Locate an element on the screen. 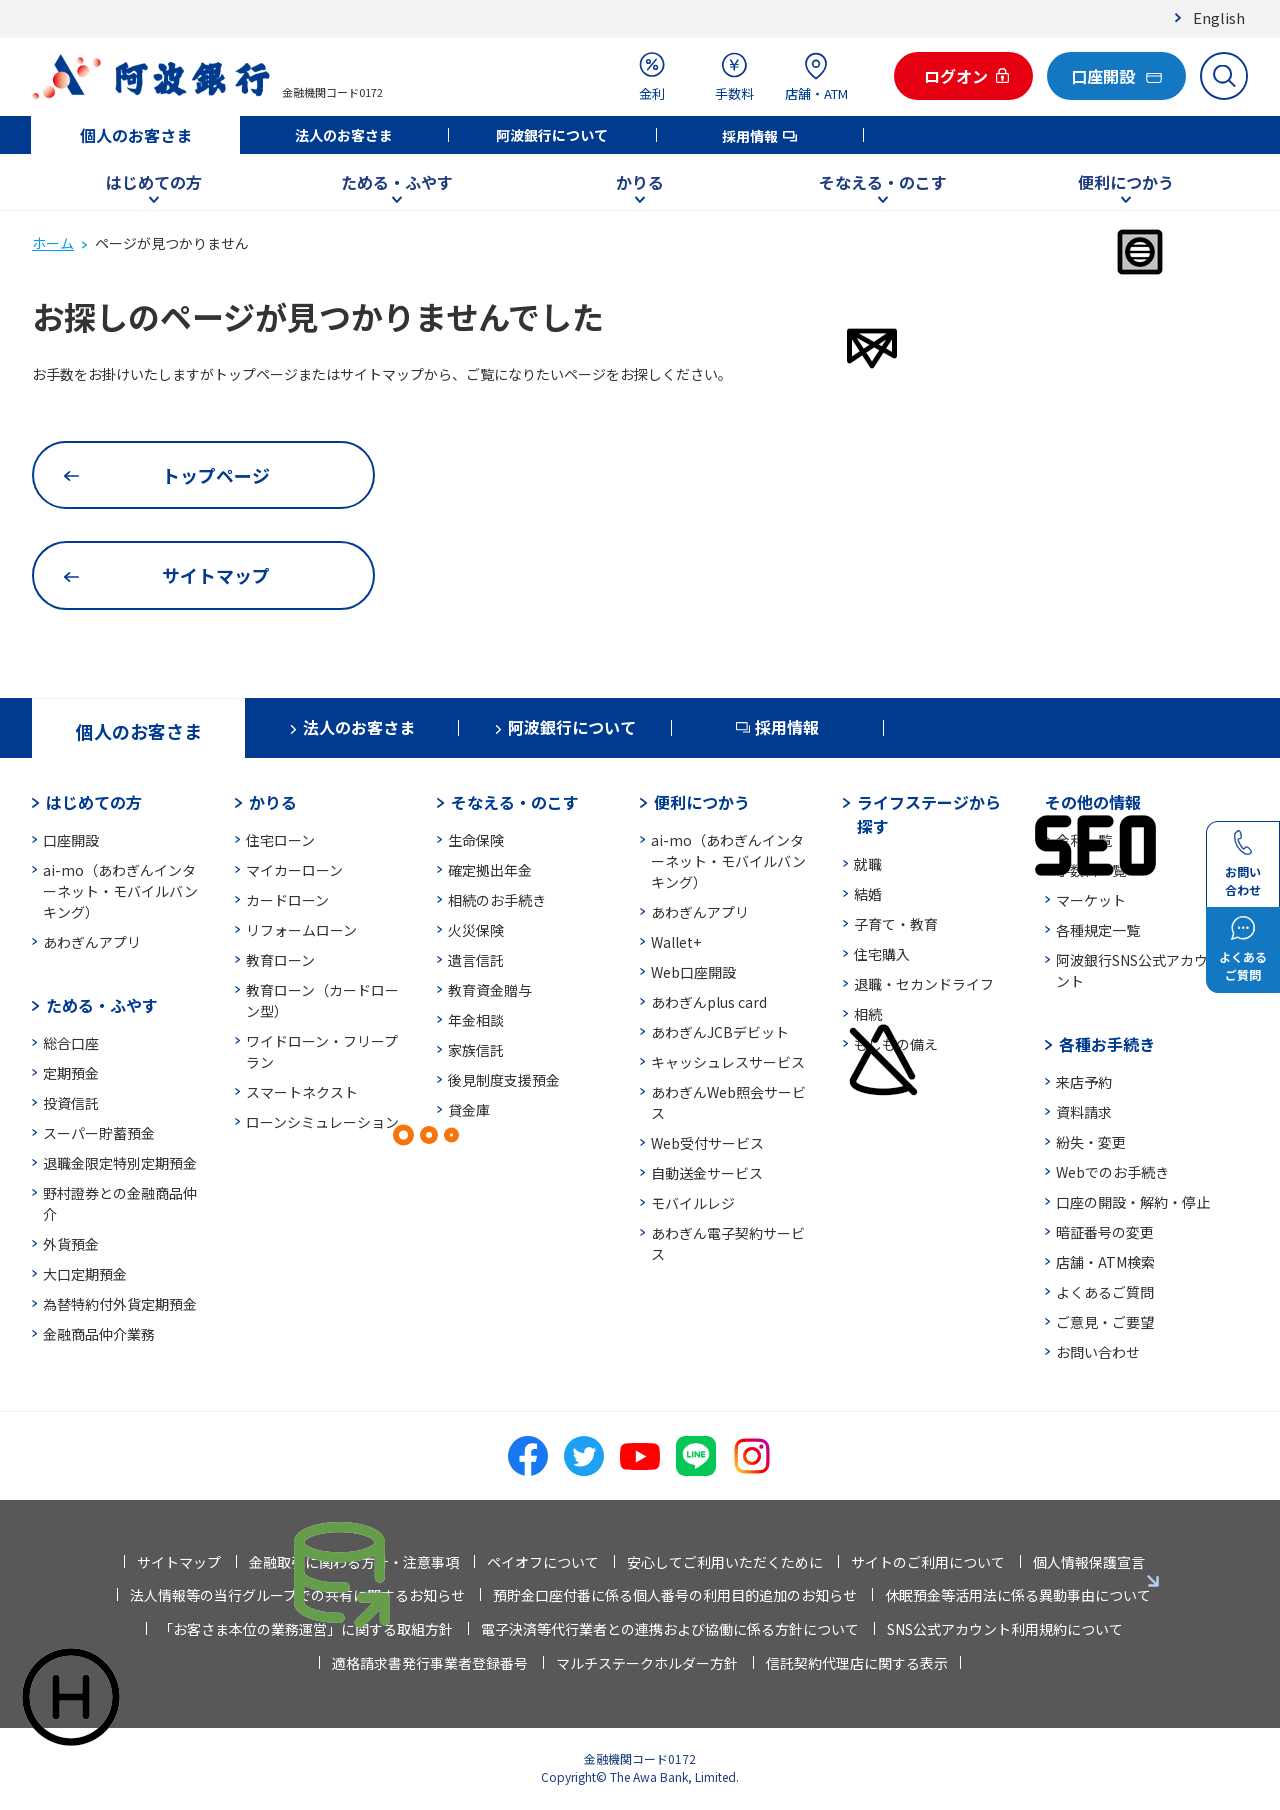 This screenshot has height=1810, width=1280. access search engine optimization tools is located at coordinates (1095, 845).